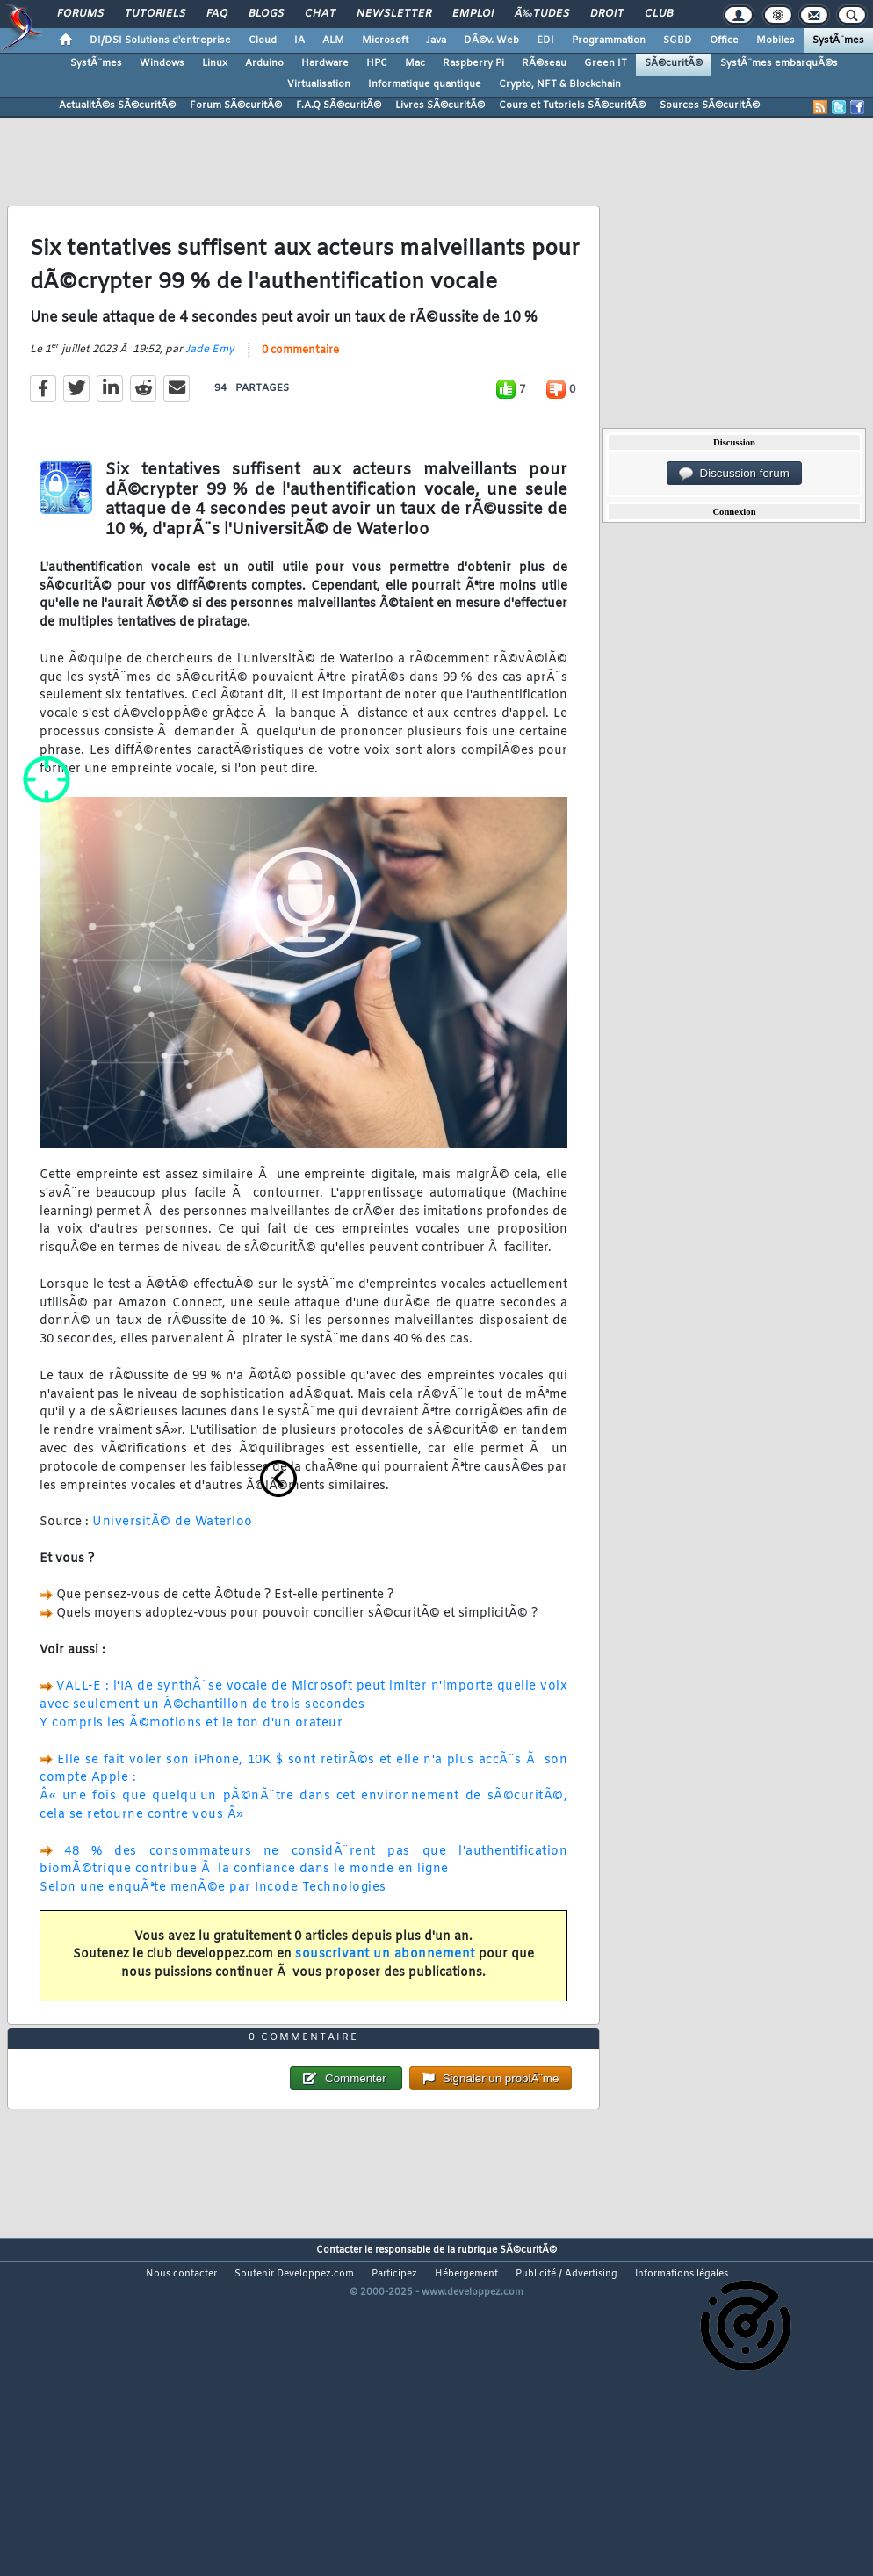 This screenshot has height=2576, width=873. What do you see at coordinates (278, 1479) in the screenshot?
I see `go back to the previous screen` at bounding box center [278, 1479].